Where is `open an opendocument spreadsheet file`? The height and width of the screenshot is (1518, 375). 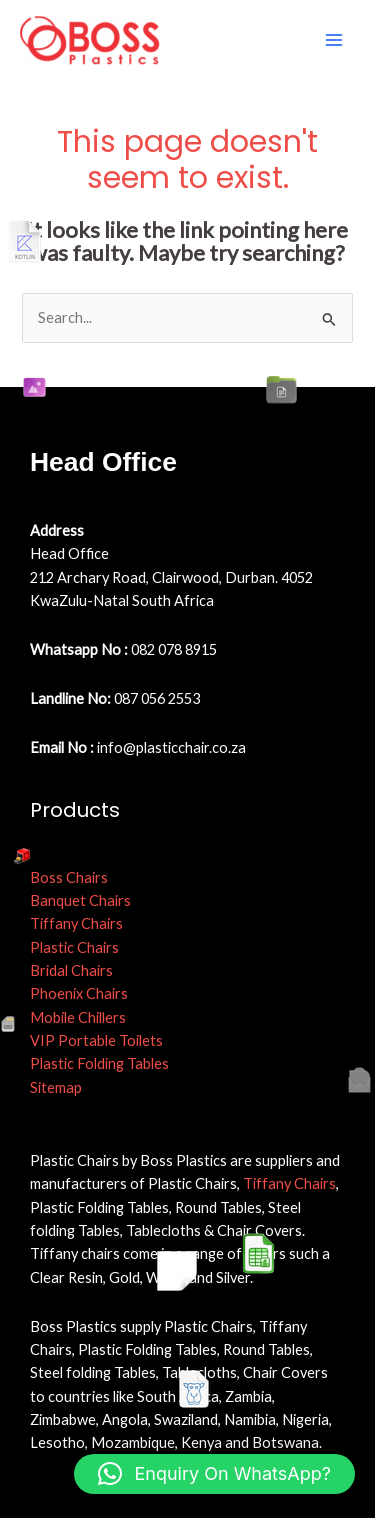 open an opendocument spreadsheet file is located at coordinates (258, 1253).